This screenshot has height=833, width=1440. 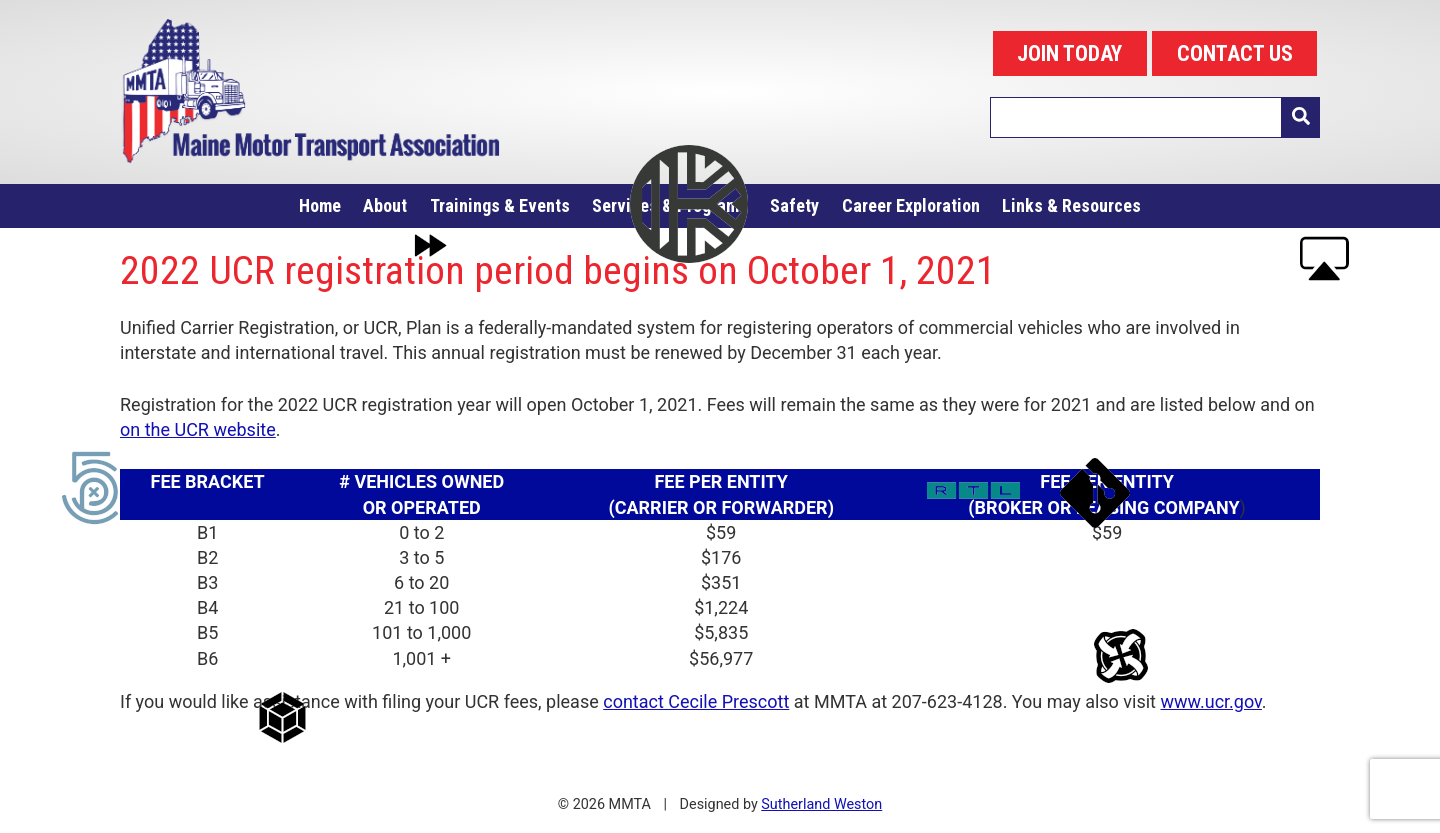 What do you see at coordinates (90, 488) in the screenshot?
I see `visit 500px photography platform` at bounding box center [90, 488].